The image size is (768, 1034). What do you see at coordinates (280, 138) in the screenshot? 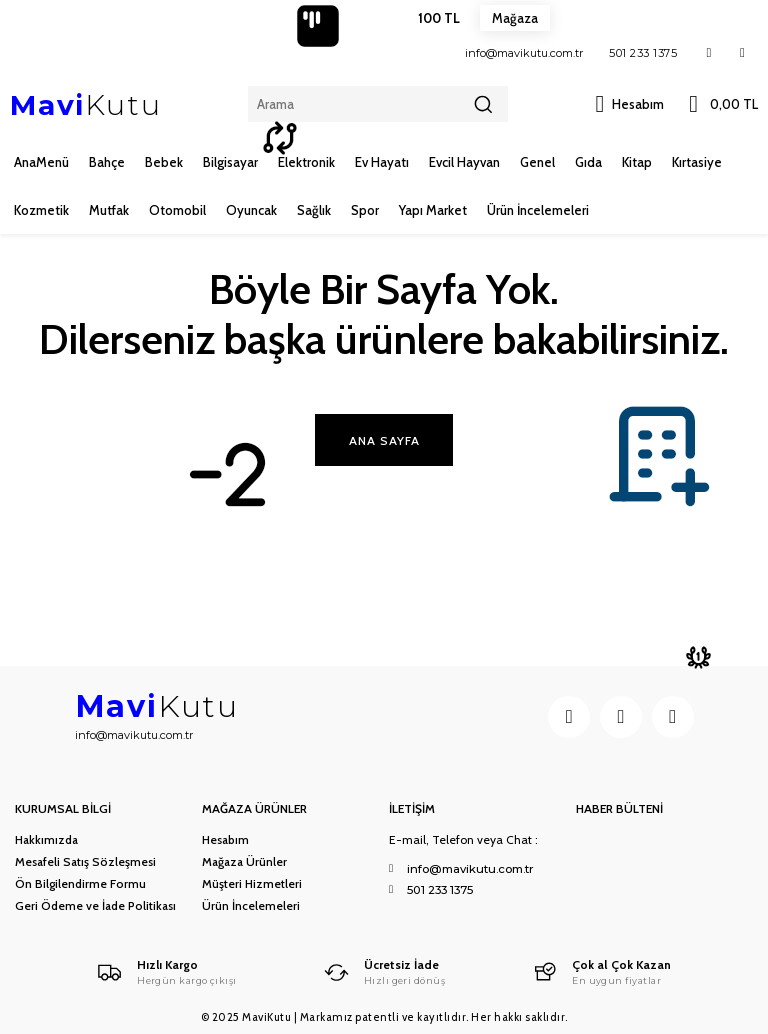
I see `swap or exchange items` at bounding box center [280, 138].